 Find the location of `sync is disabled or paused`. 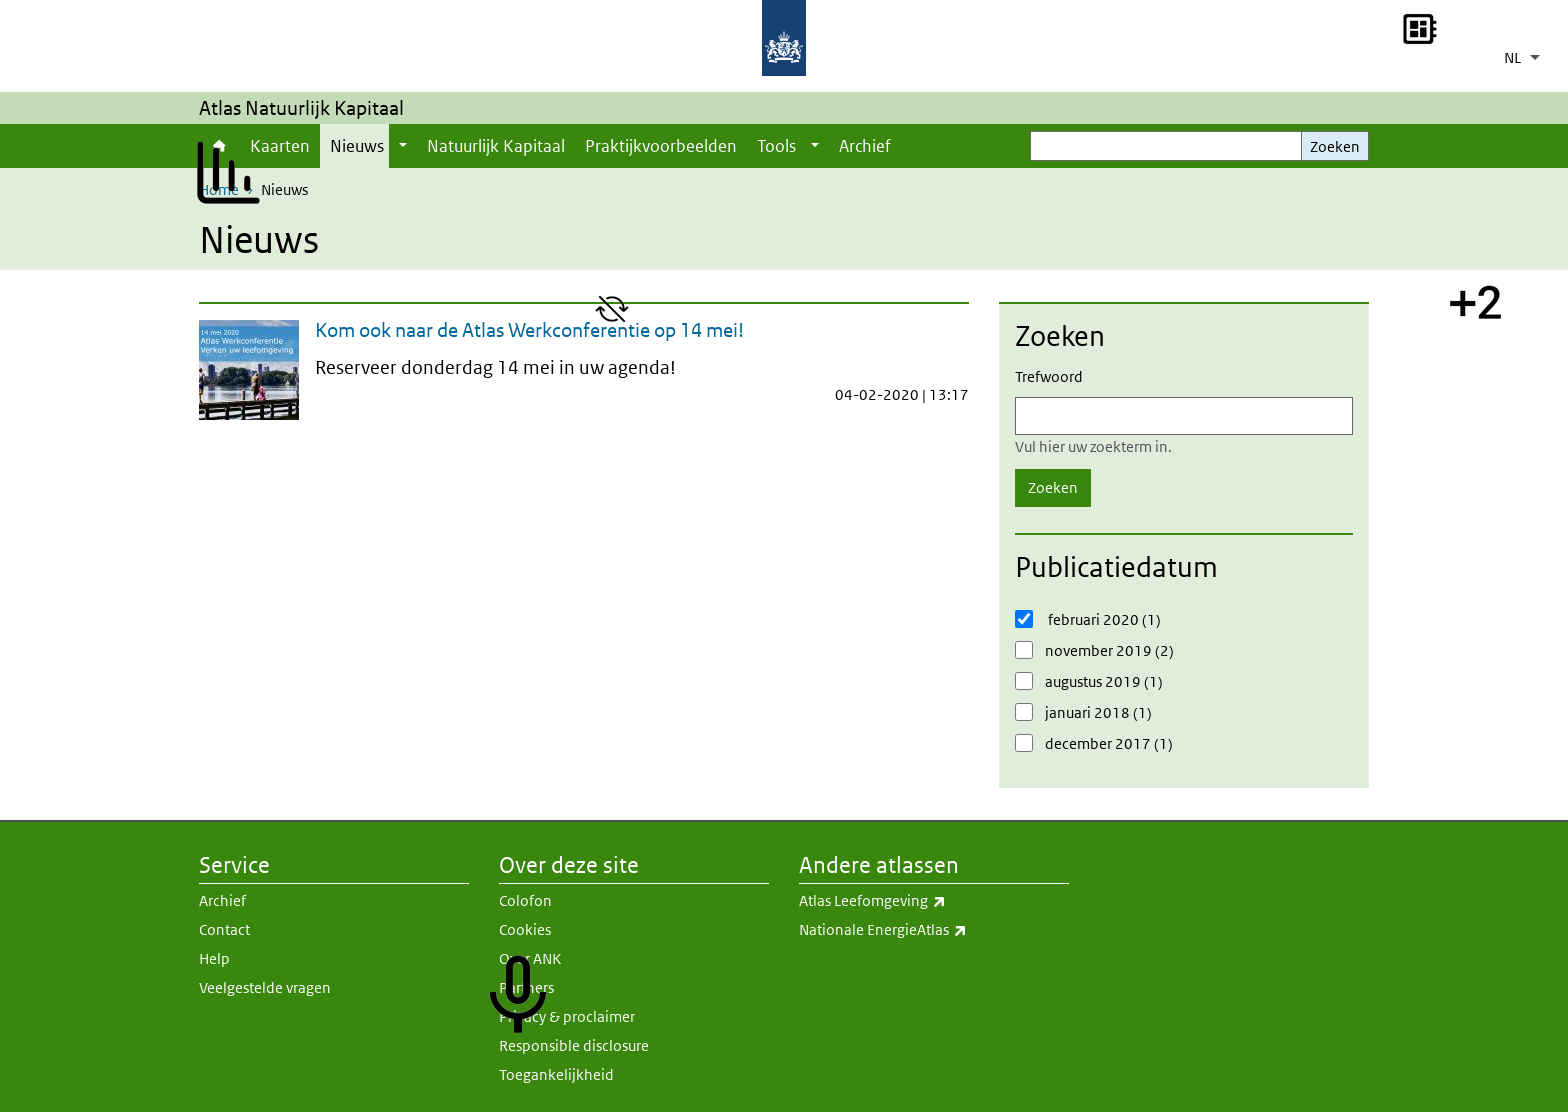

sync is disabled or paused is located at coordinates (612, 309).